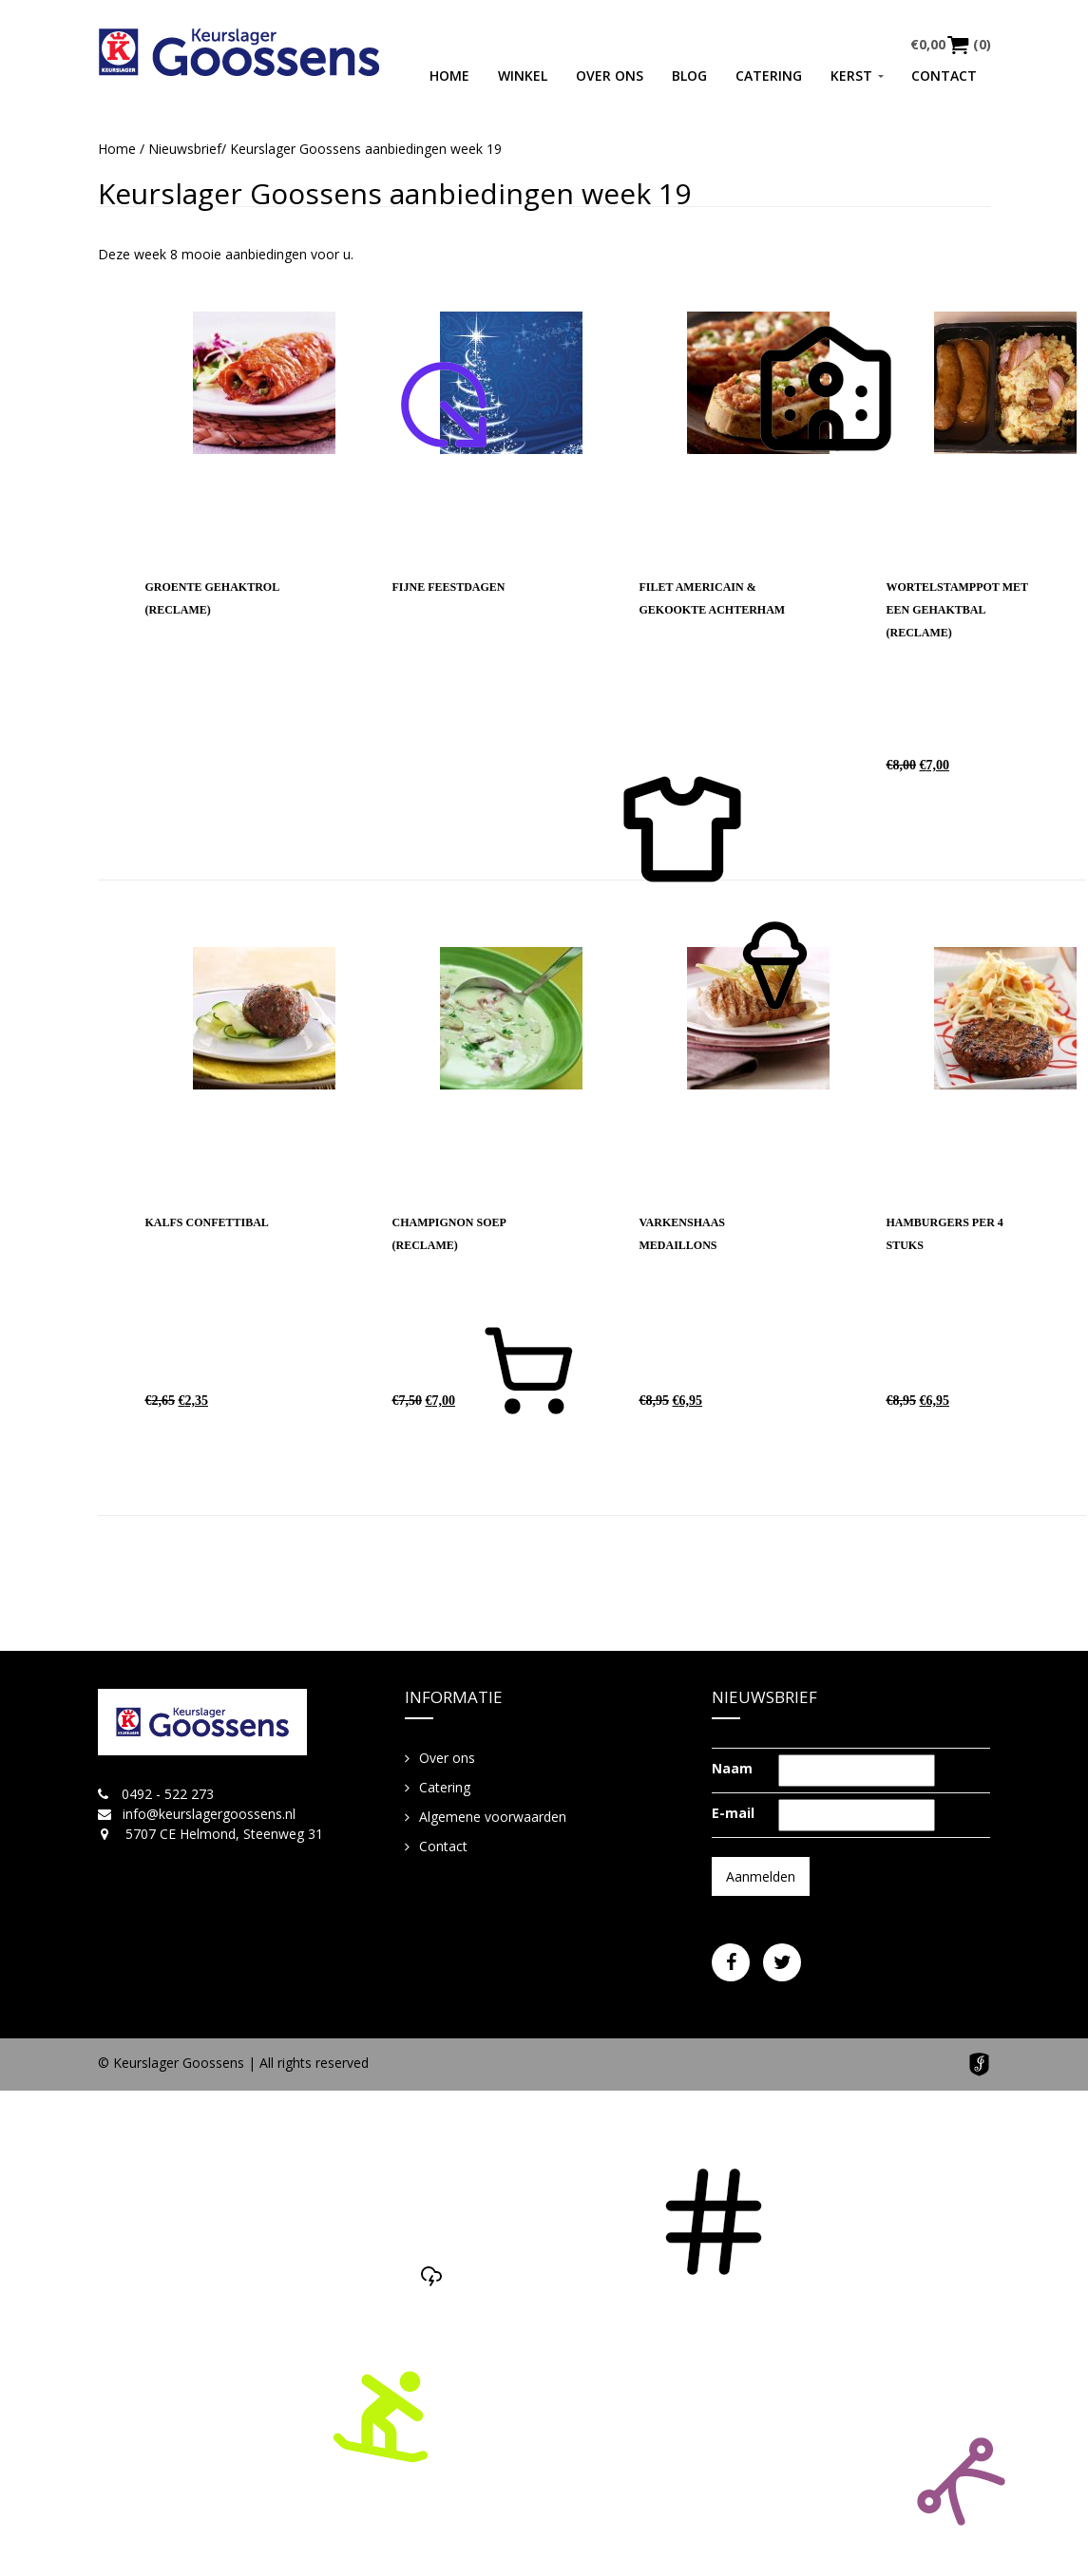 The width and height of the screenshot is (1088, 2576). What do you see at coordinates (431, 2276) in the screenshot?
I see `indicates thunderstorm or severe weather conditions` at bounding box center [431, 2276].